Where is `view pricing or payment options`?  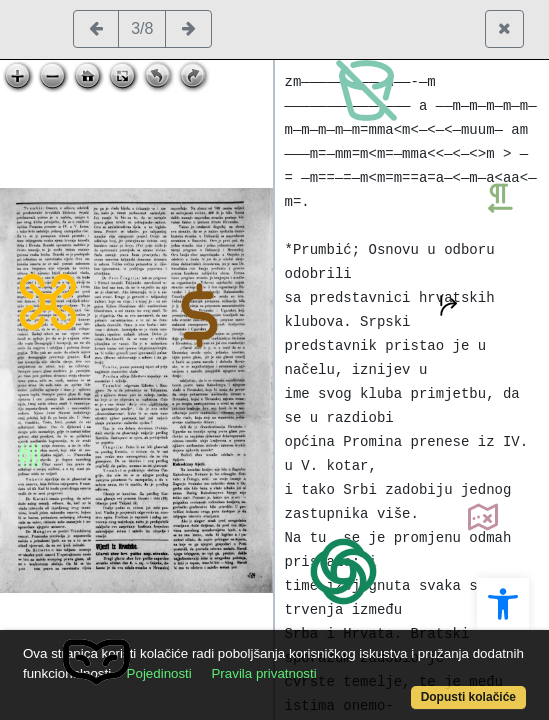 view pricing or payment options is located at coordinates (199, 315).